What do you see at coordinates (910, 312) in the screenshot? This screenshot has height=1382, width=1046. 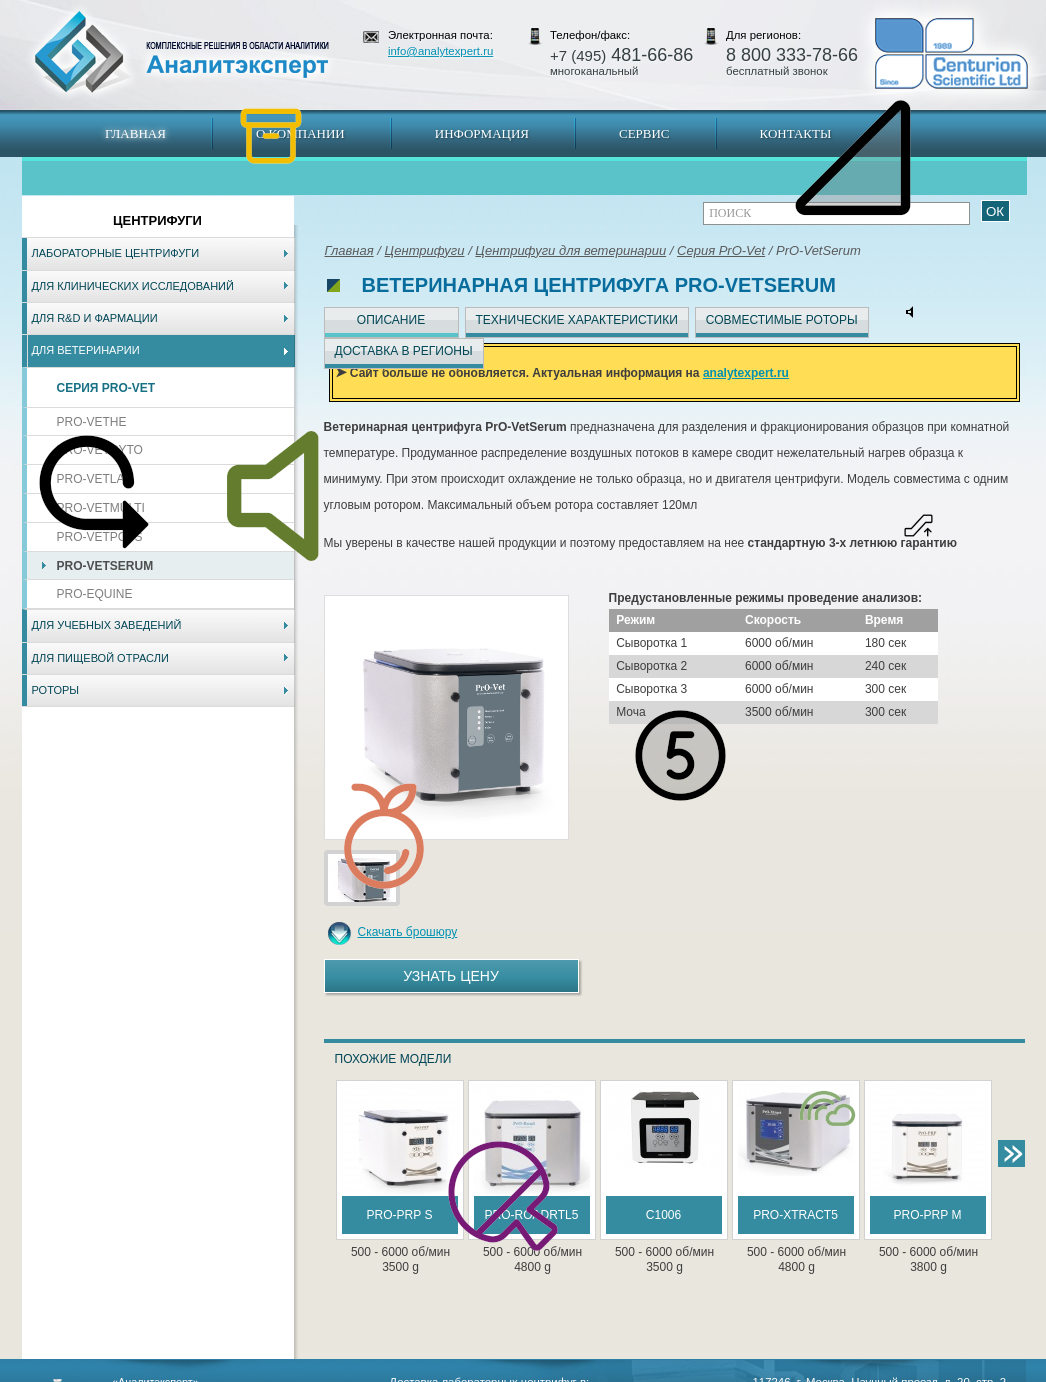 I see `mute audio or sound output` at bounding box center [910, 312].